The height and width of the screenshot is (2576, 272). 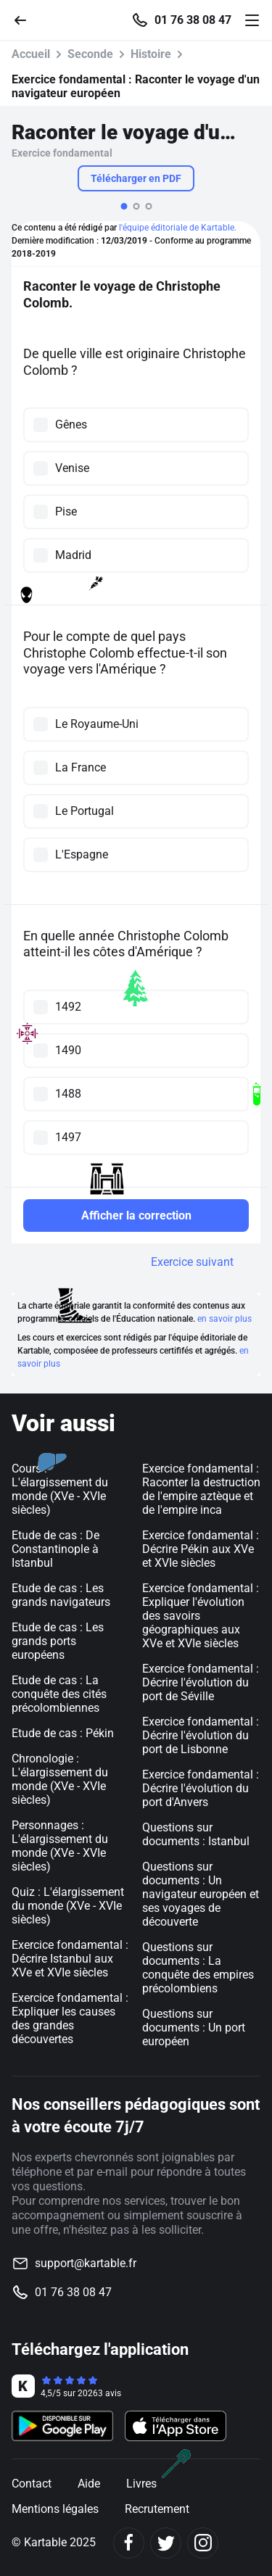 What do you see at coordinates (52, 1462) in the screenshot?
I see `view liver health information` at bounding box center [52, 1462].